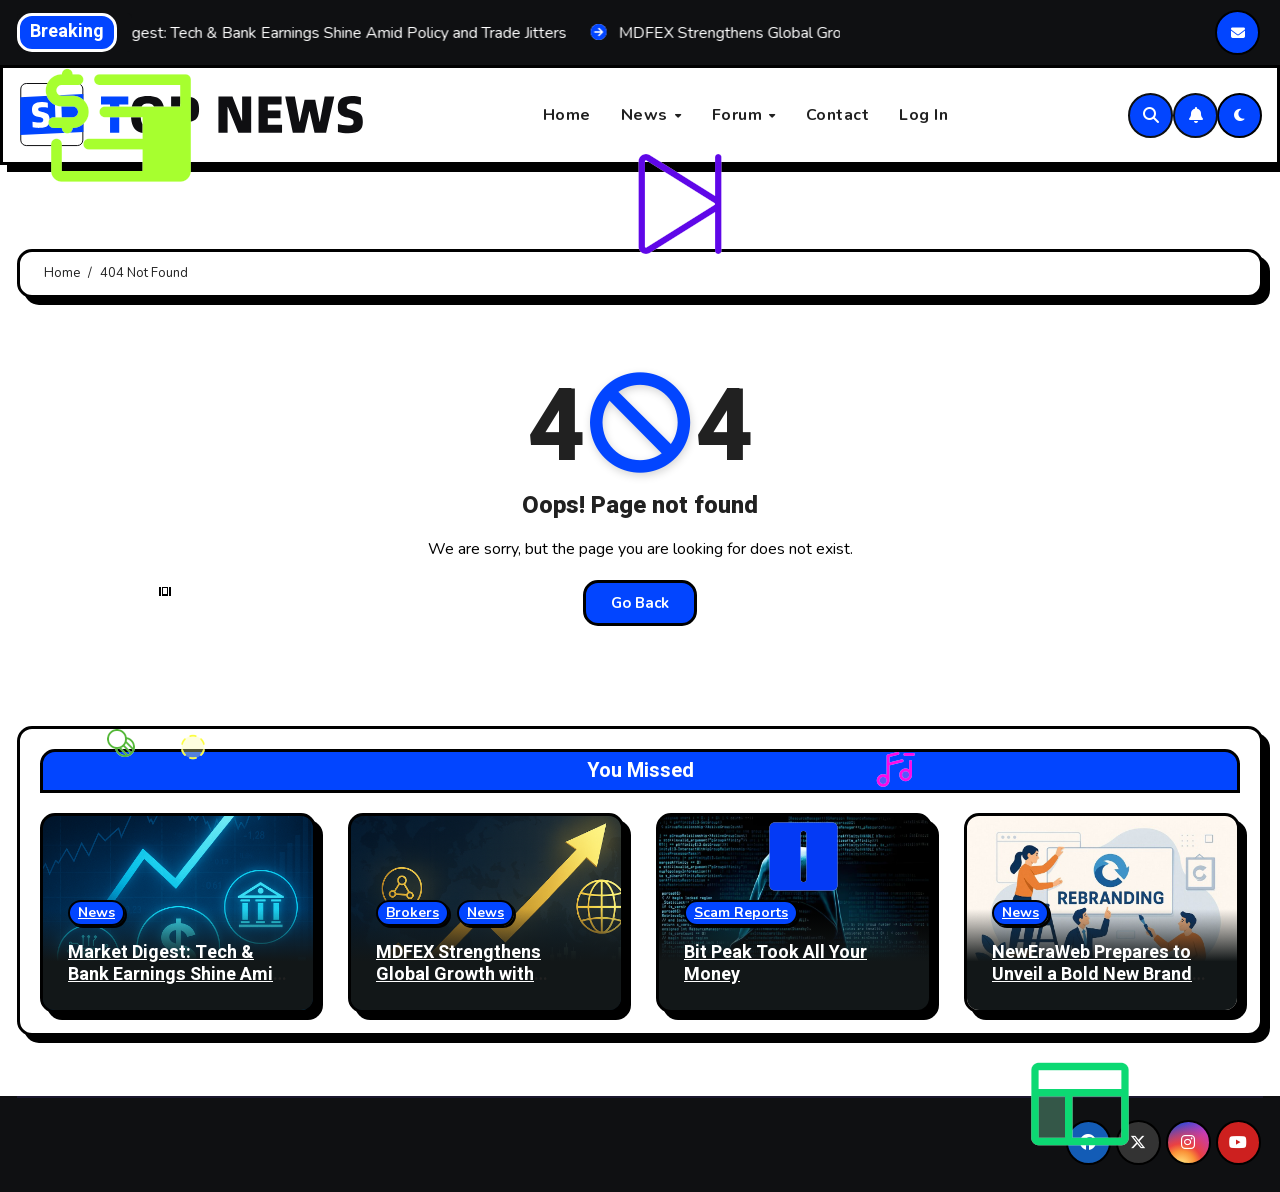 This screenshot has width=1280, height=1192. I want to click on indicates loading or processing in progress, so click(193, 747).